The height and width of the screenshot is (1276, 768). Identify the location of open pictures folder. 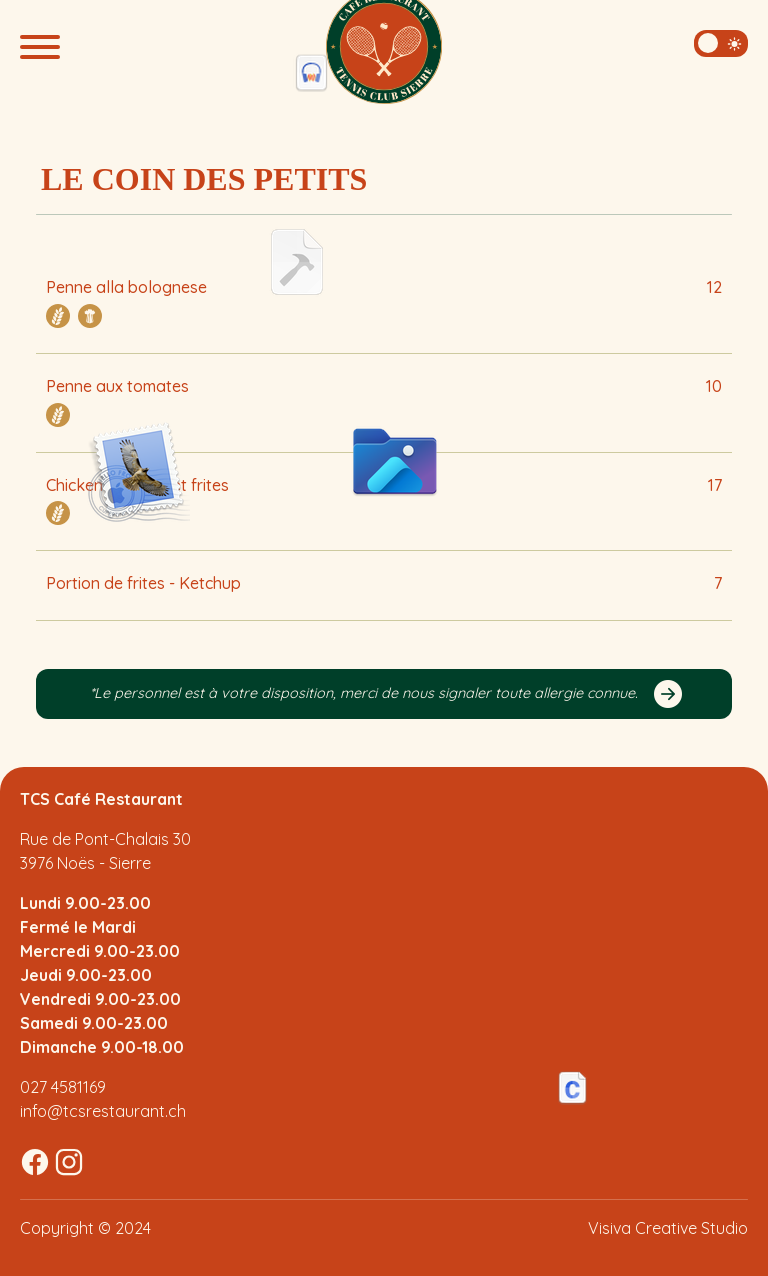
(394, 463).